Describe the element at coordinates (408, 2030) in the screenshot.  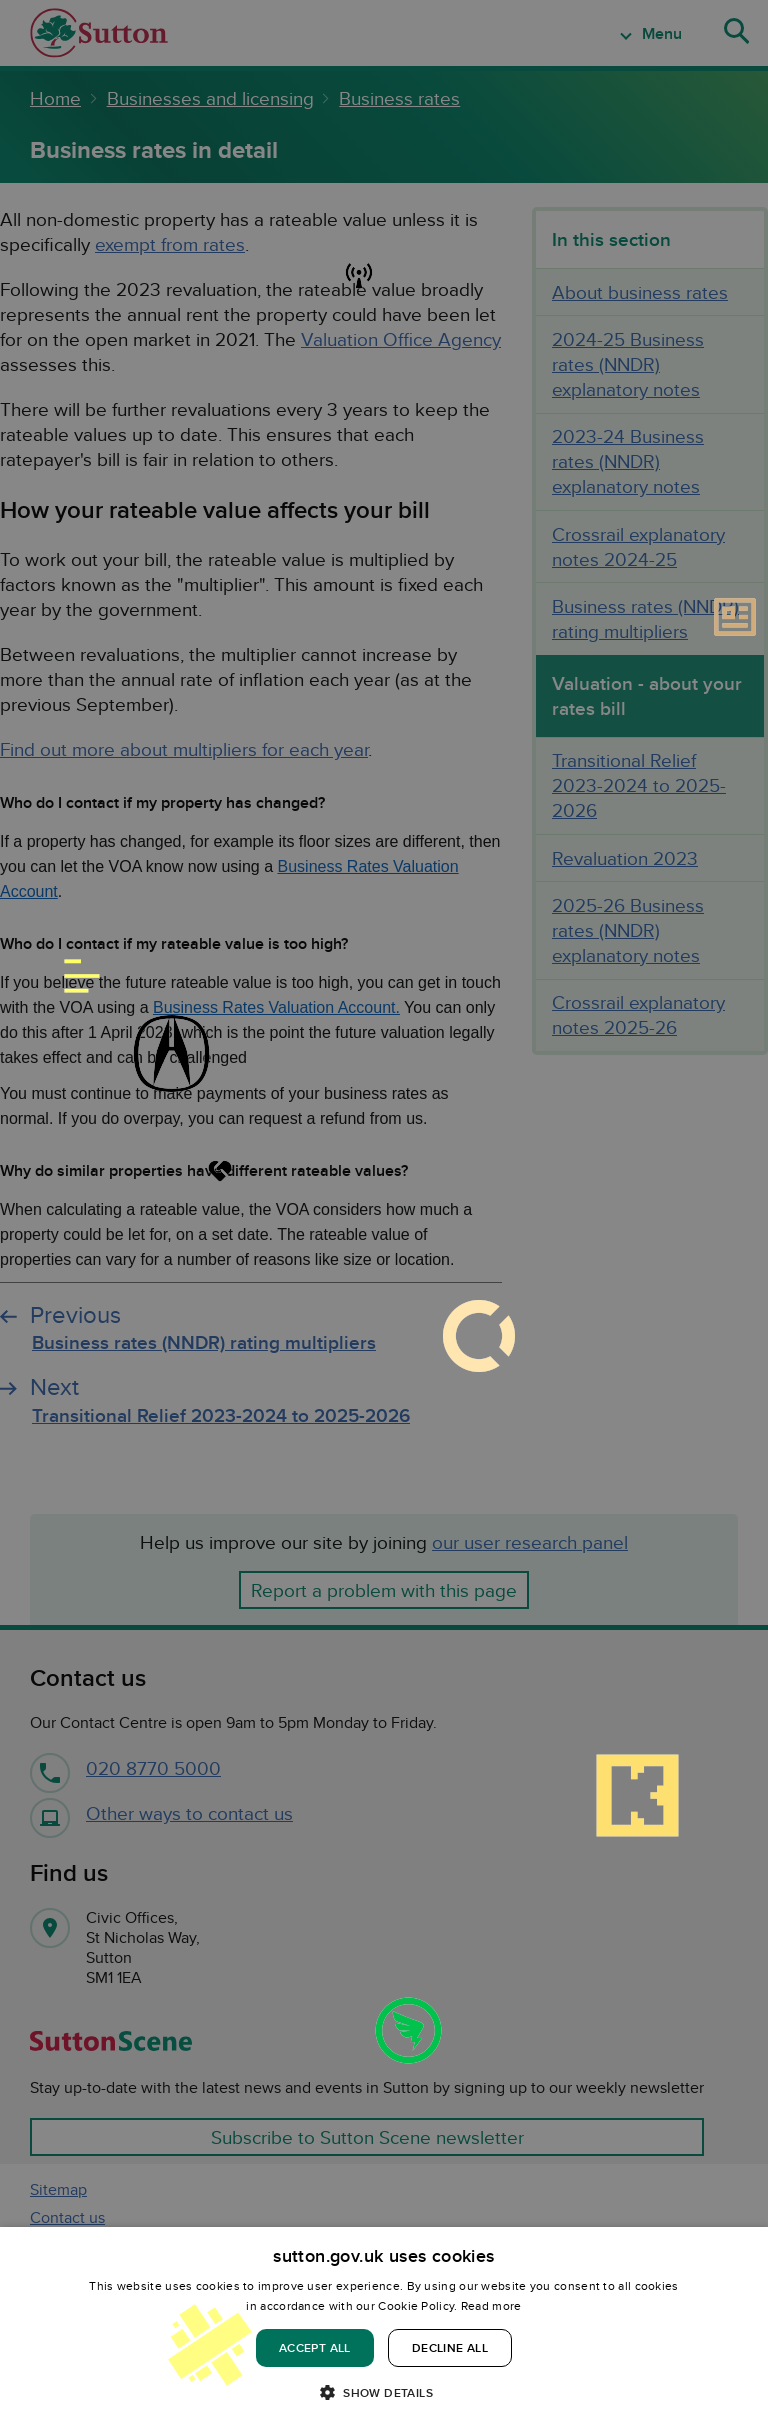
I see `open DingTalk app` at that location.